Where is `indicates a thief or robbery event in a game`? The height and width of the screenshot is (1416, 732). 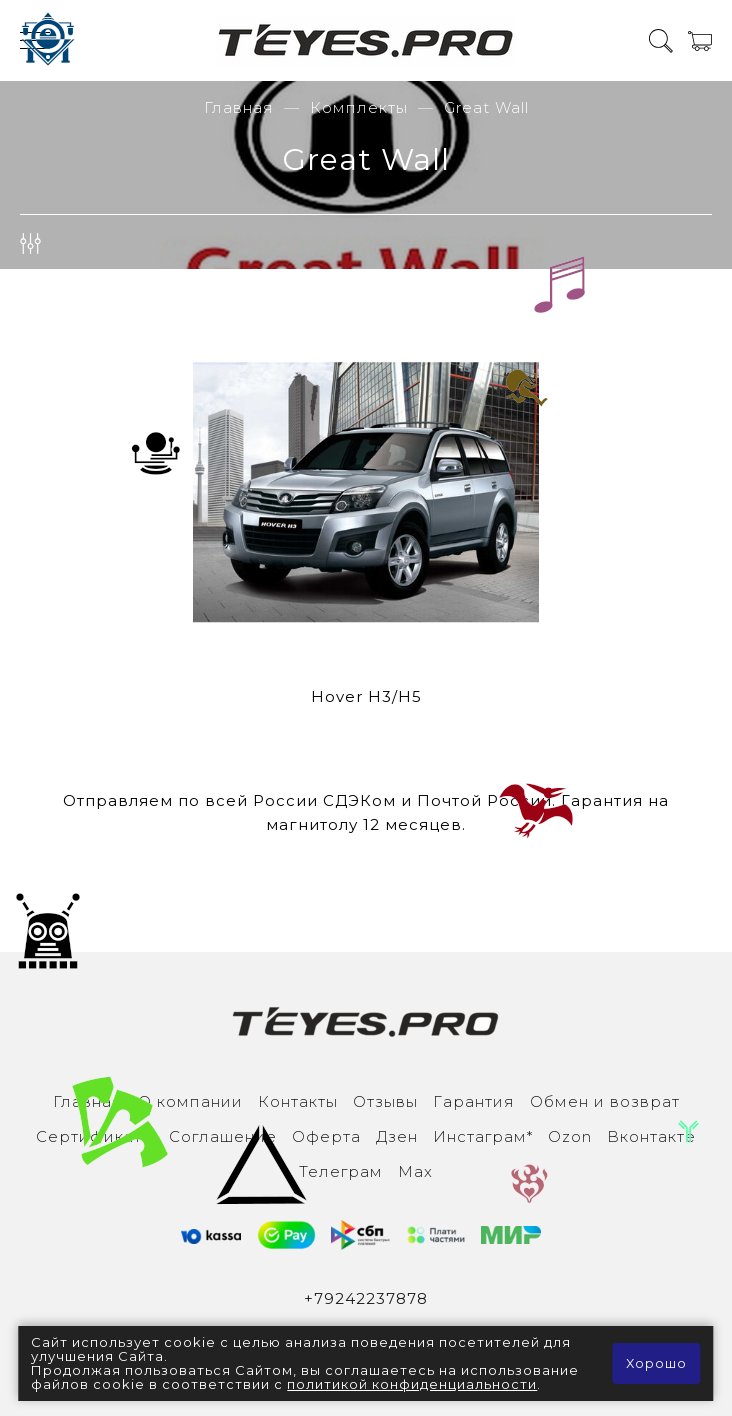 indicates a thief or robbery event in a game is located at coordinates (527, 388).